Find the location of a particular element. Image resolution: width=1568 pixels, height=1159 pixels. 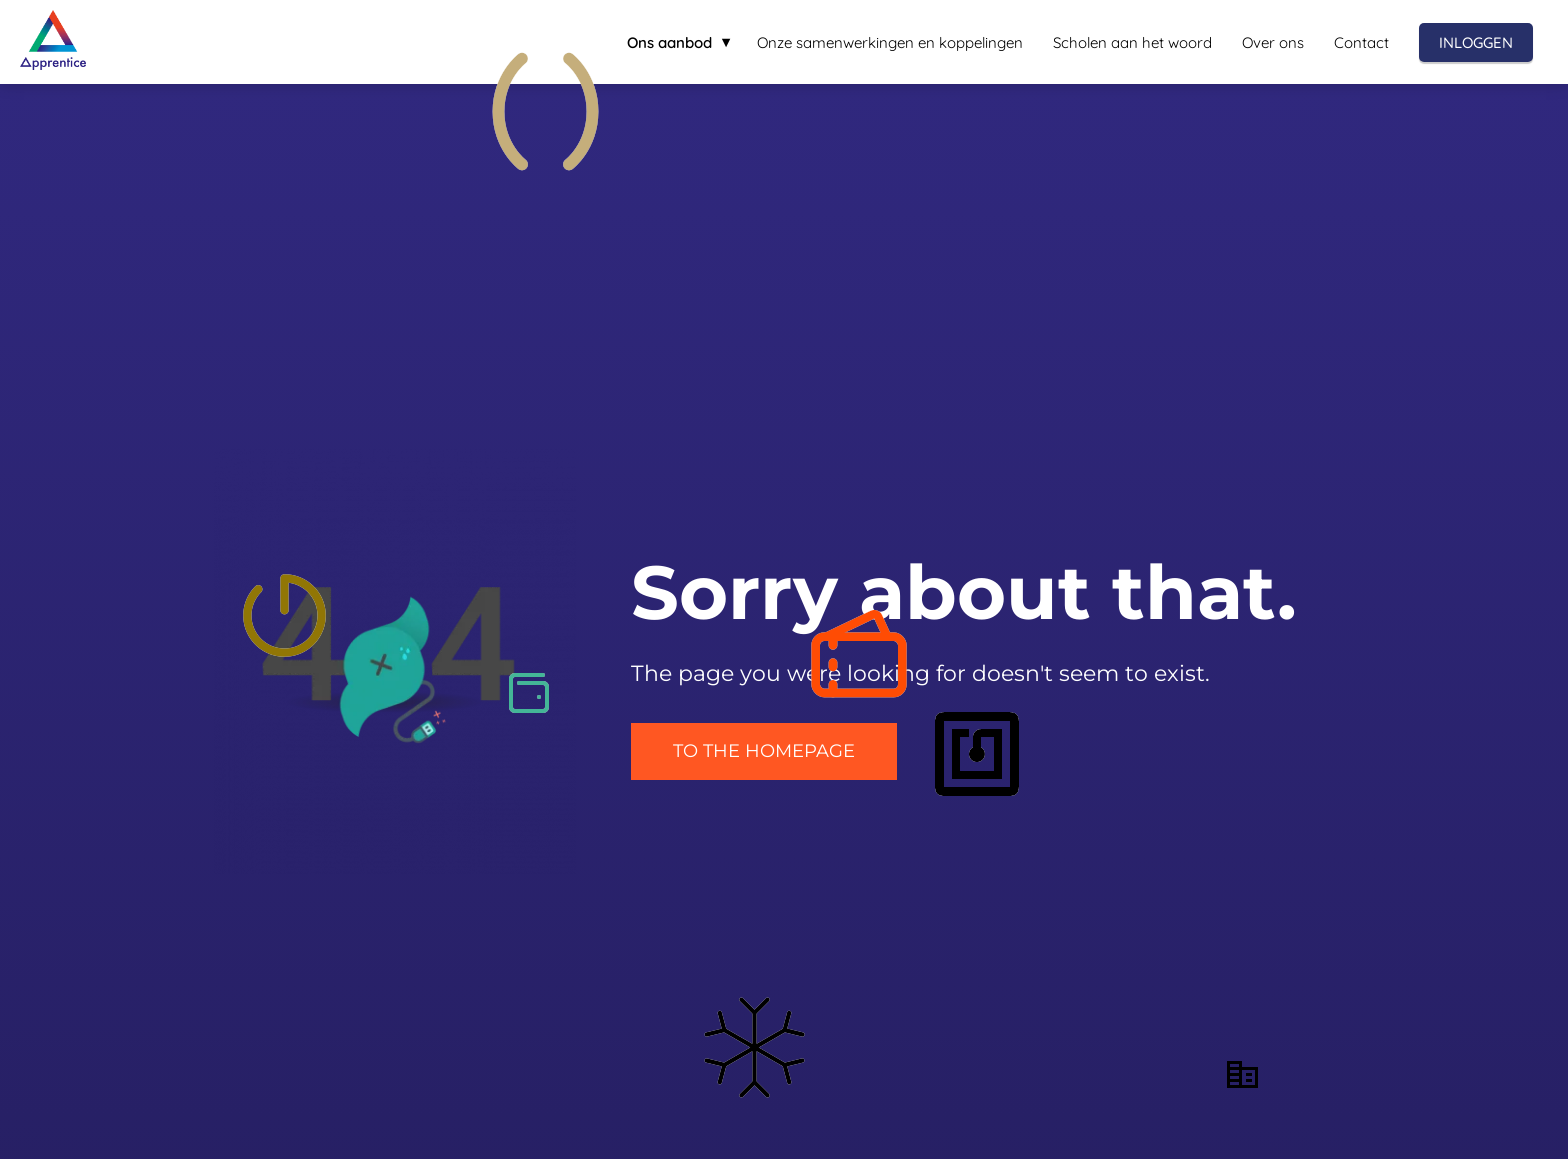

access your wallet or payment methods is located at coordinates (529, 693).